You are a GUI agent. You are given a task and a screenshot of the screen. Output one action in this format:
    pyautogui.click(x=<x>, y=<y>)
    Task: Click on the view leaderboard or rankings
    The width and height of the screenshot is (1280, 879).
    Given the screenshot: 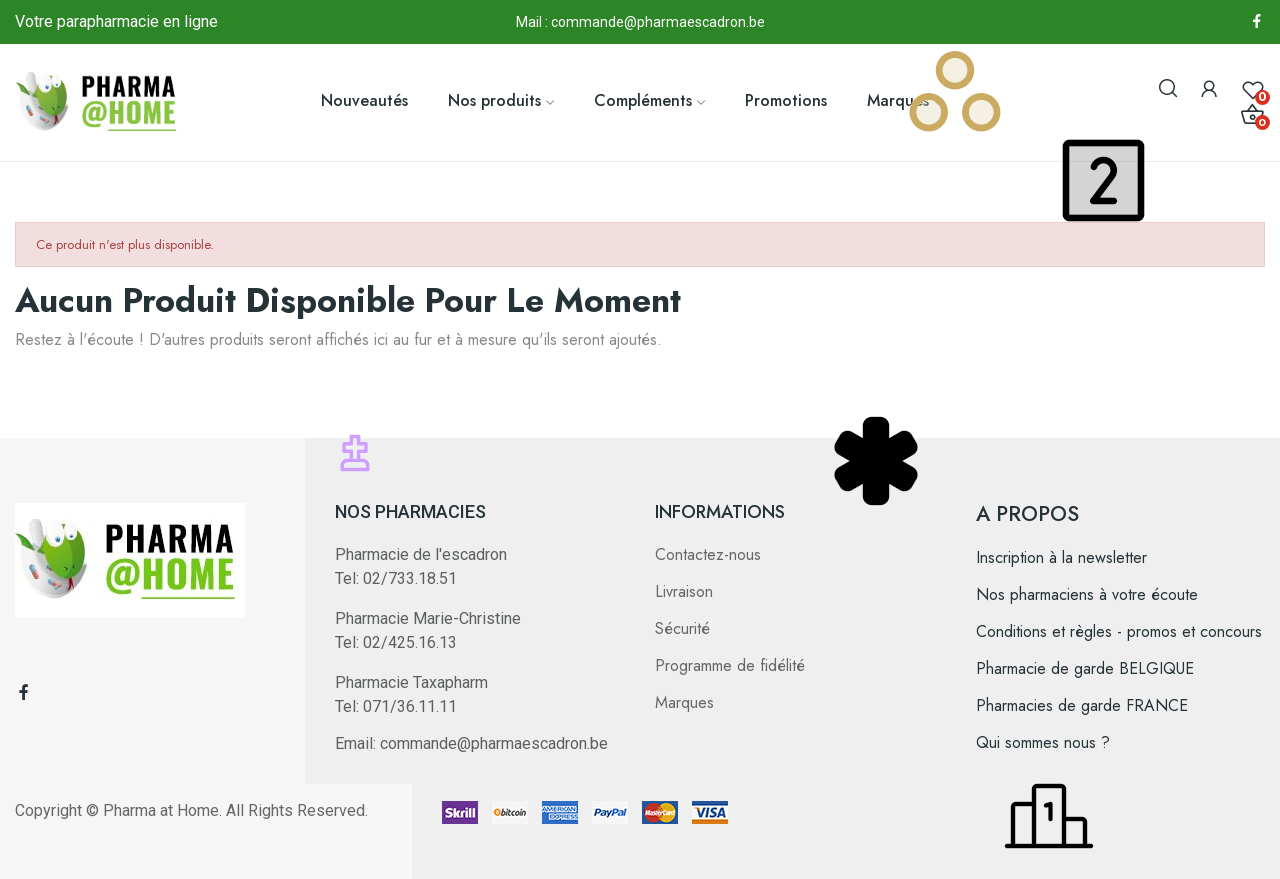 What is the action you would take?
    pyautogui.click(x=1049, y=816)
    